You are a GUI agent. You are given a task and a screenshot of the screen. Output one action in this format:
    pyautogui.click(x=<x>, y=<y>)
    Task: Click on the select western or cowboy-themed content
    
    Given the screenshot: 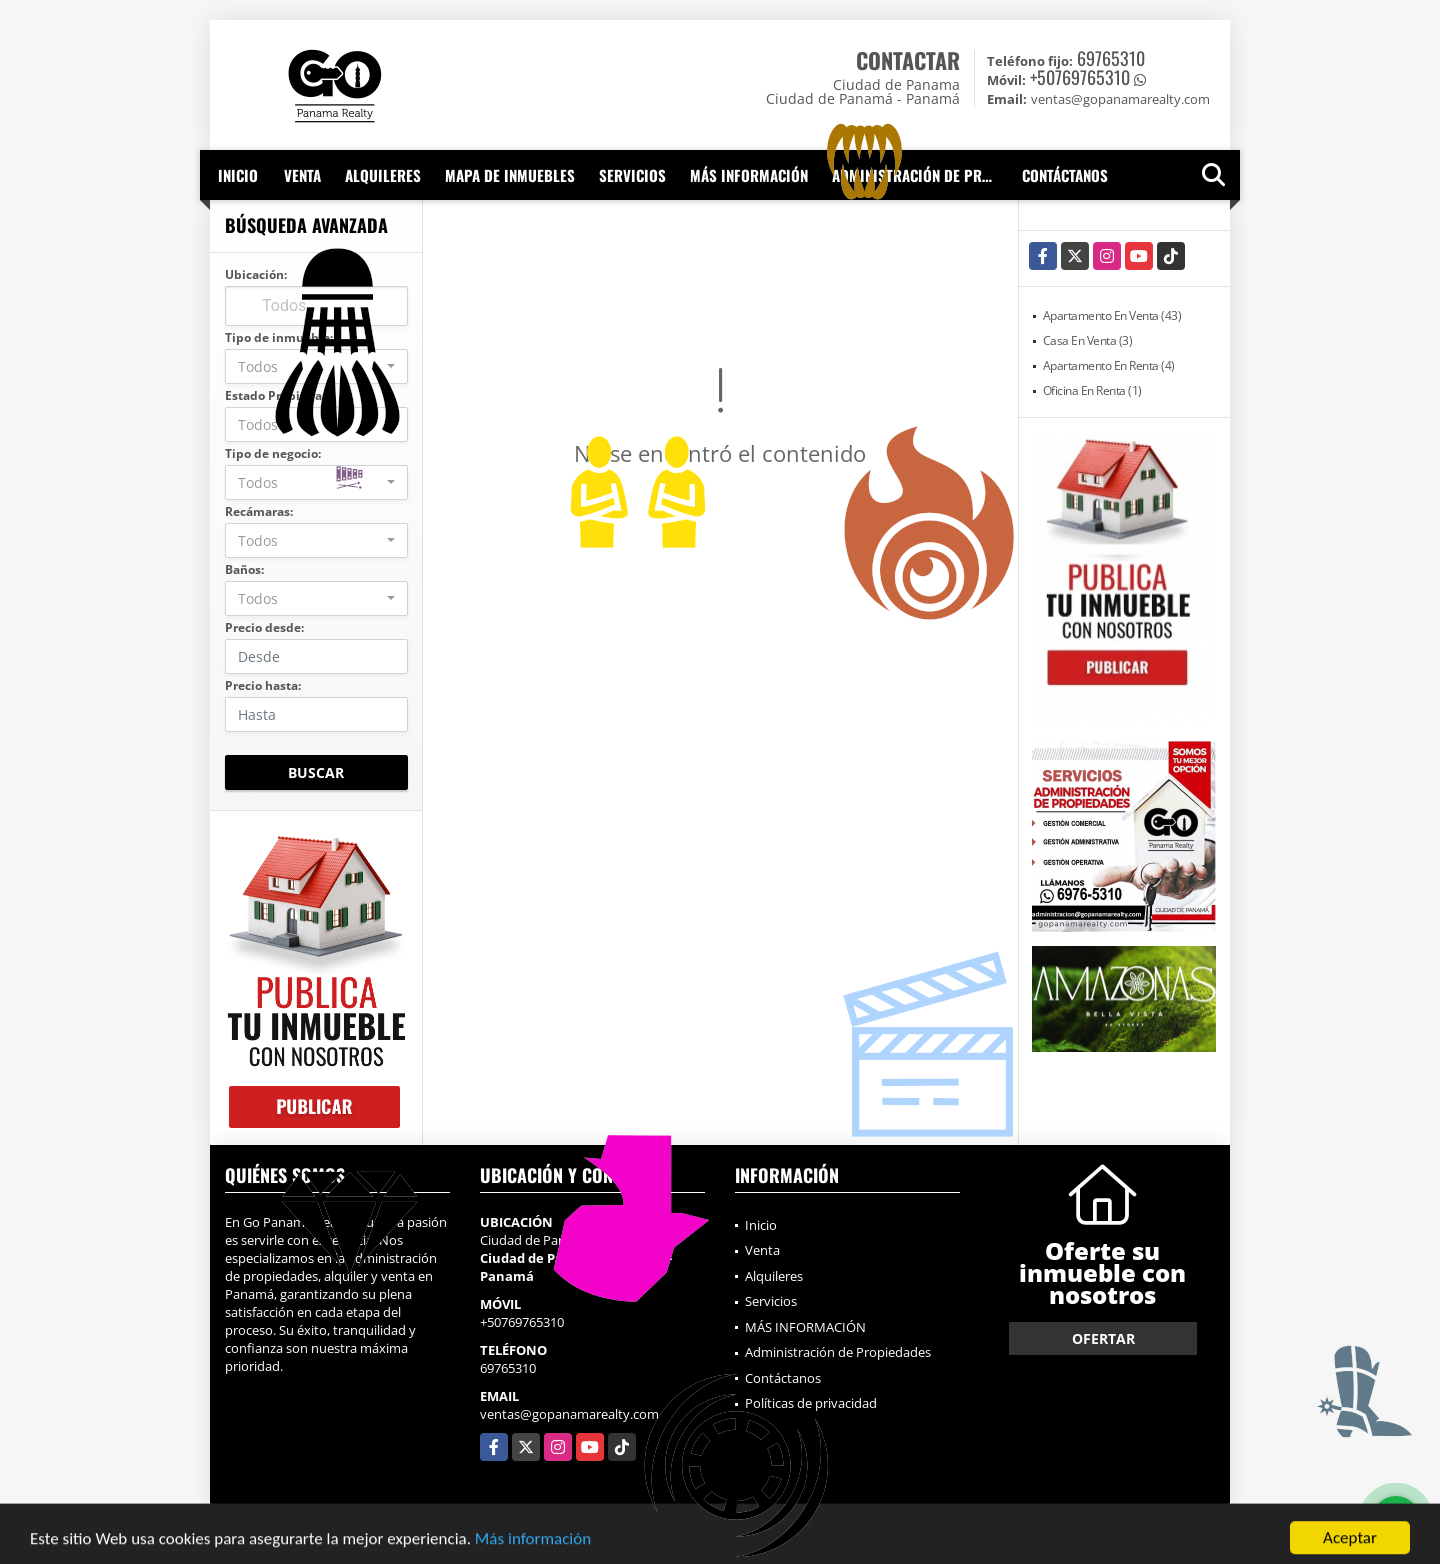 What is the action you would take?
    pyautogui.click(x=1364, y=1391)
    